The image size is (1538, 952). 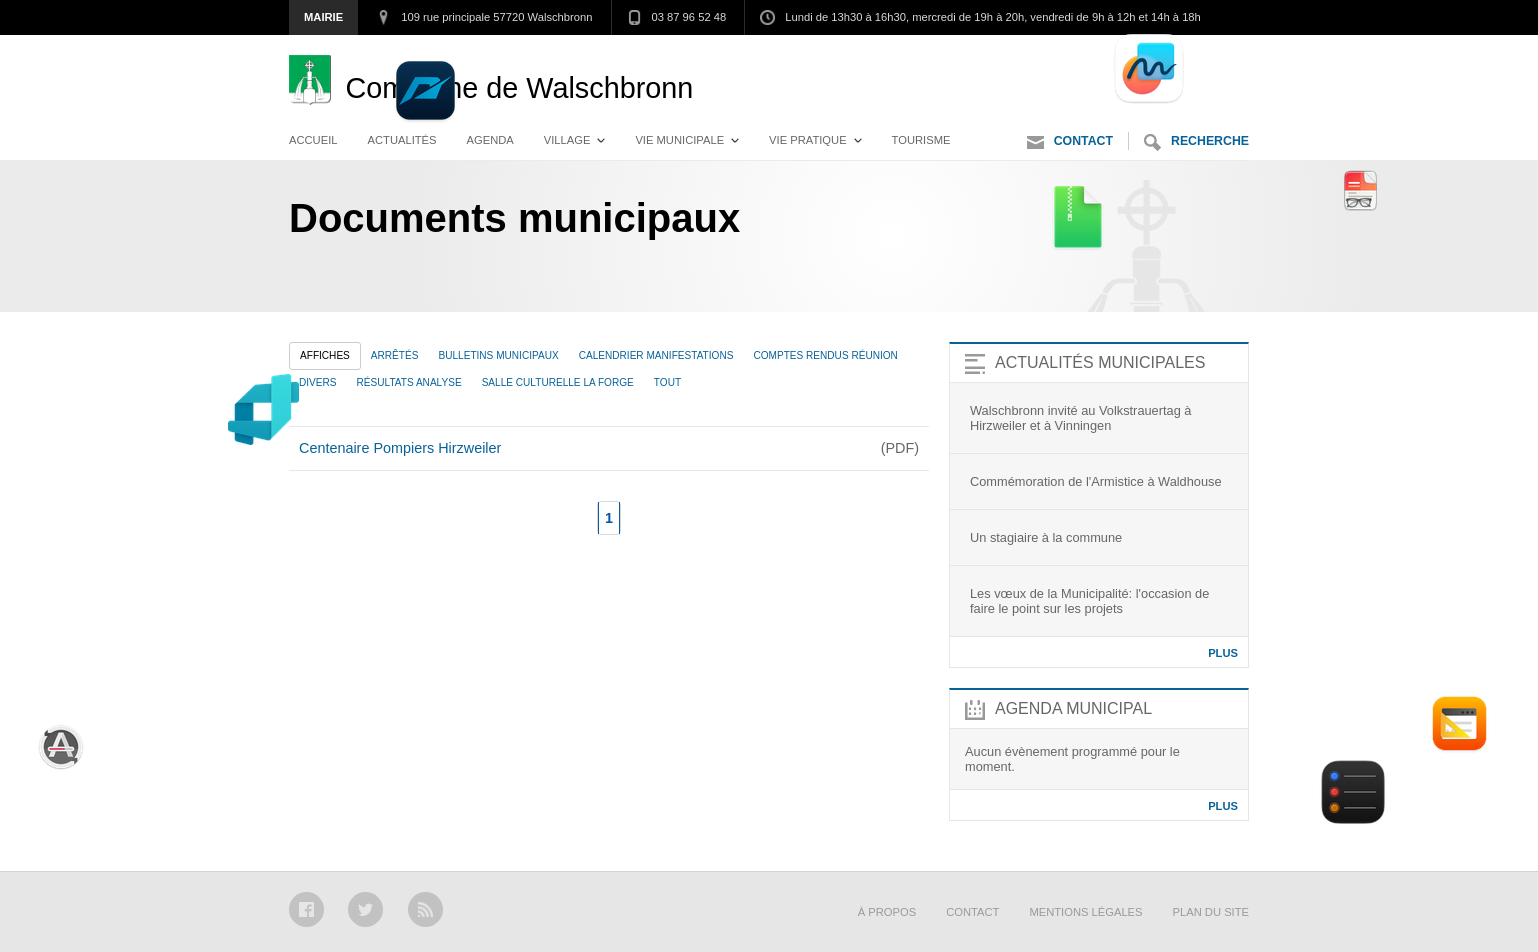 I want to click on open visualblend application, so click(x=263, y=409).